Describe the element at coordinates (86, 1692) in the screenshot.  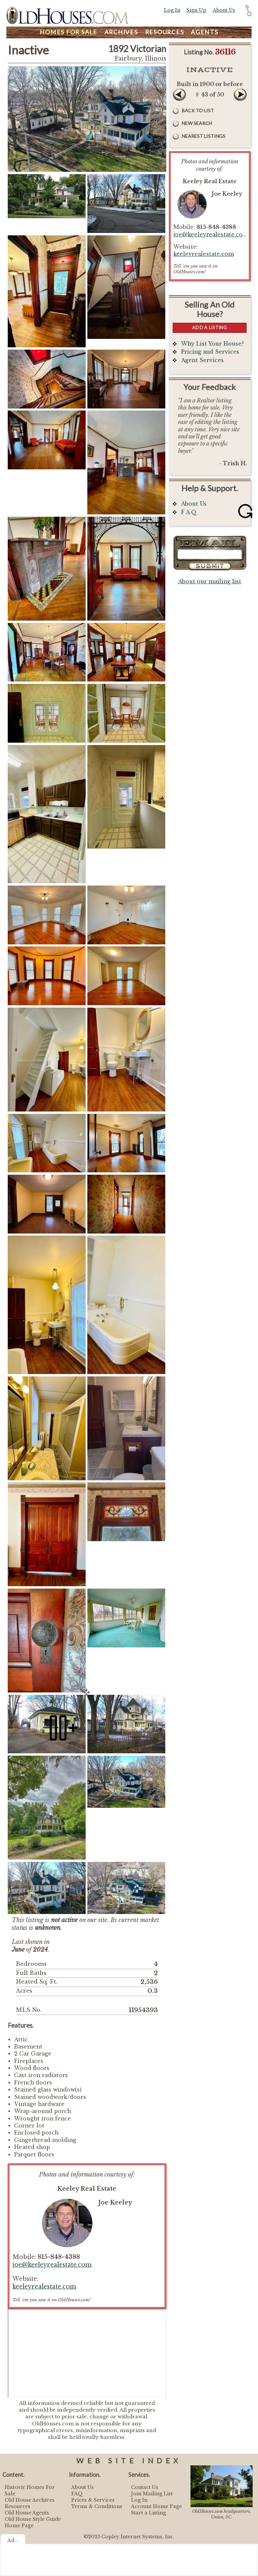
I see `collapse or minimize content from all directions` at that location.